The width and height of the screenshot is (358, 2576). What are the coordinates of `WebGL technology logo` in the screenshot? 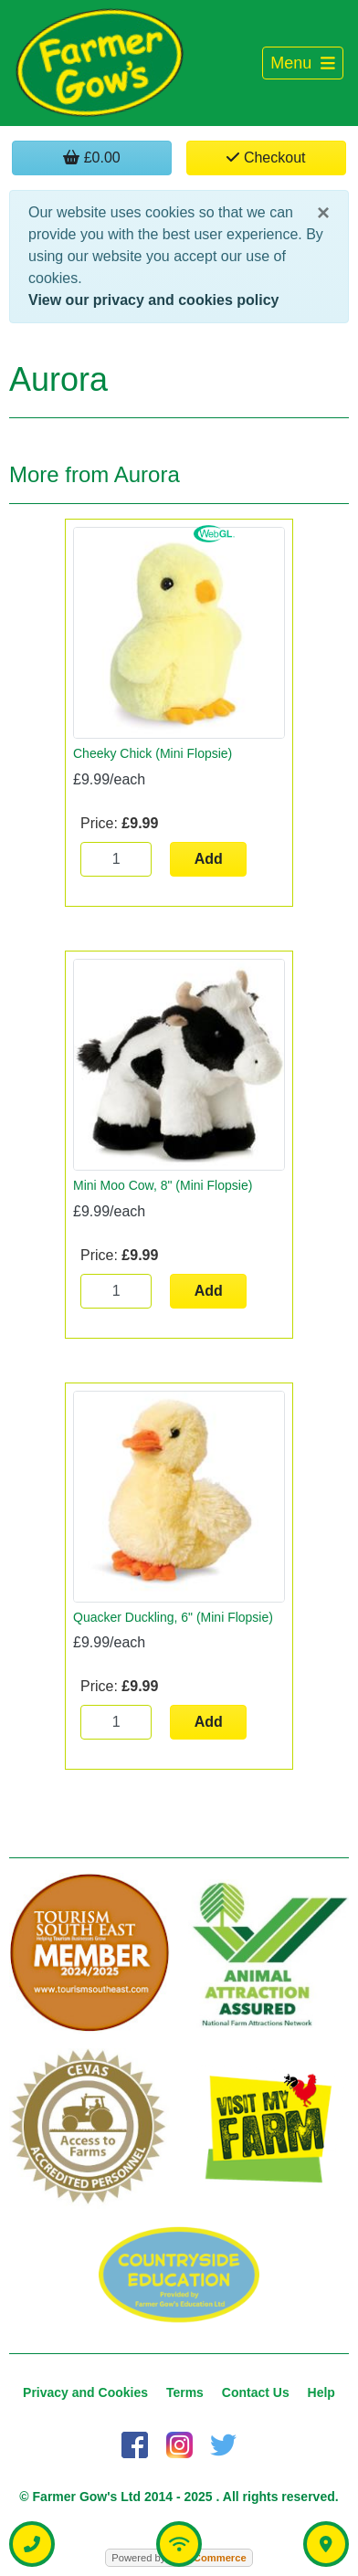 It's located at (214, 533).